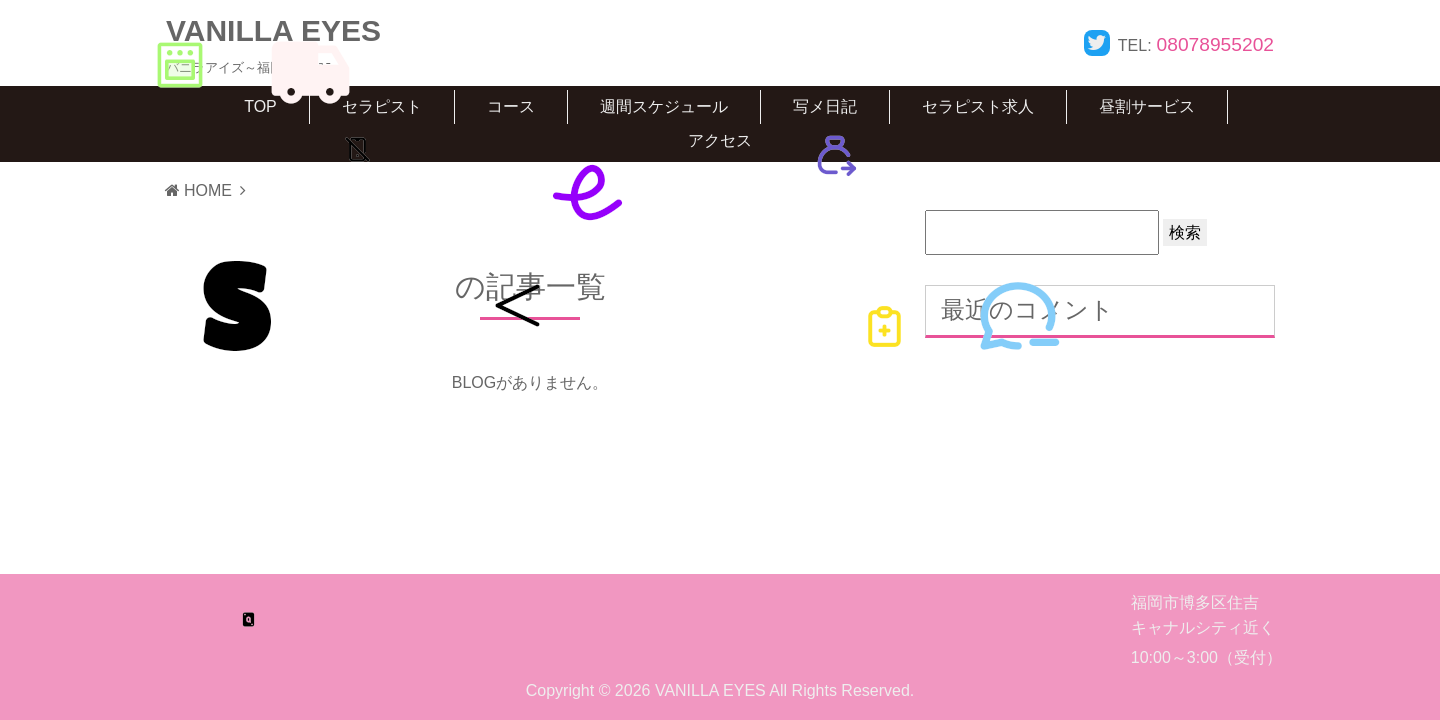 Image resolution: width=1440 pixels, height=720 pixels. What do you see at coordinates (357, 149) in the screenshot?
I see `disable mobile device` at bounding box center [357, 149].